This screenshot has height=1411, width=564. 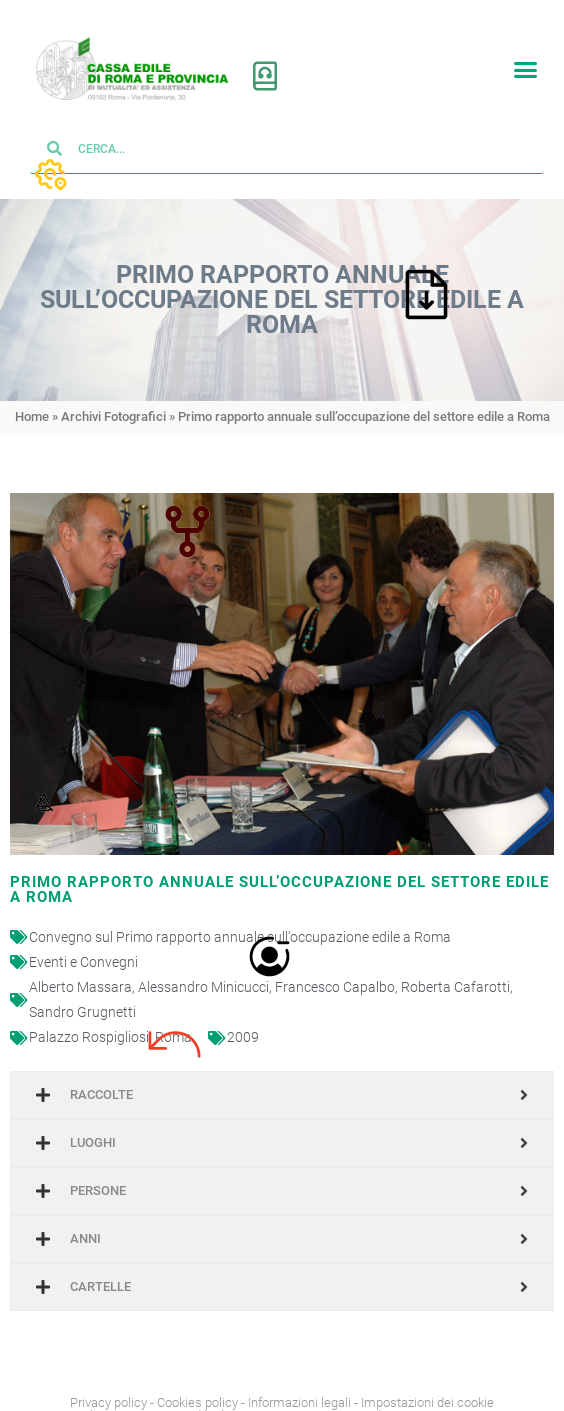 I want to click on pin settings to a specific location, so click(x=50, y=174).